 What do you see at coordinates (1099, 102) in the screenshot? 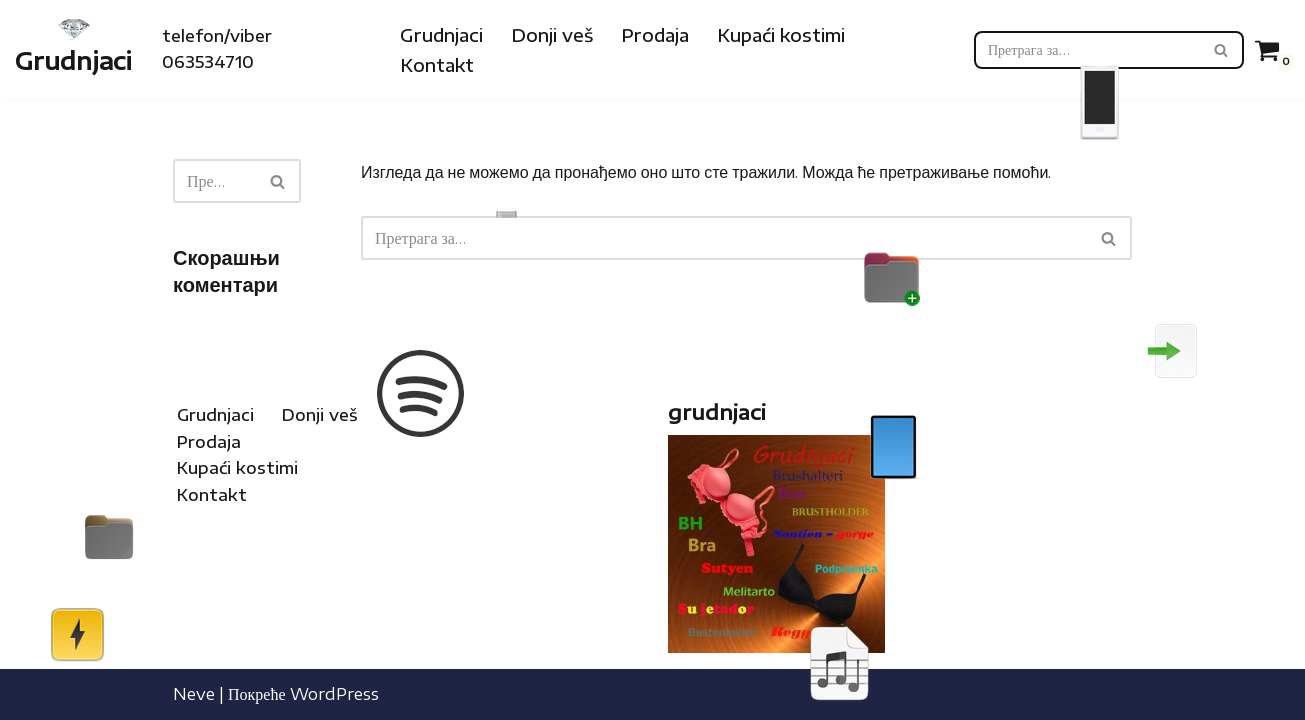
I see `iPod nano device connected` at bounding box center [1099, 102].